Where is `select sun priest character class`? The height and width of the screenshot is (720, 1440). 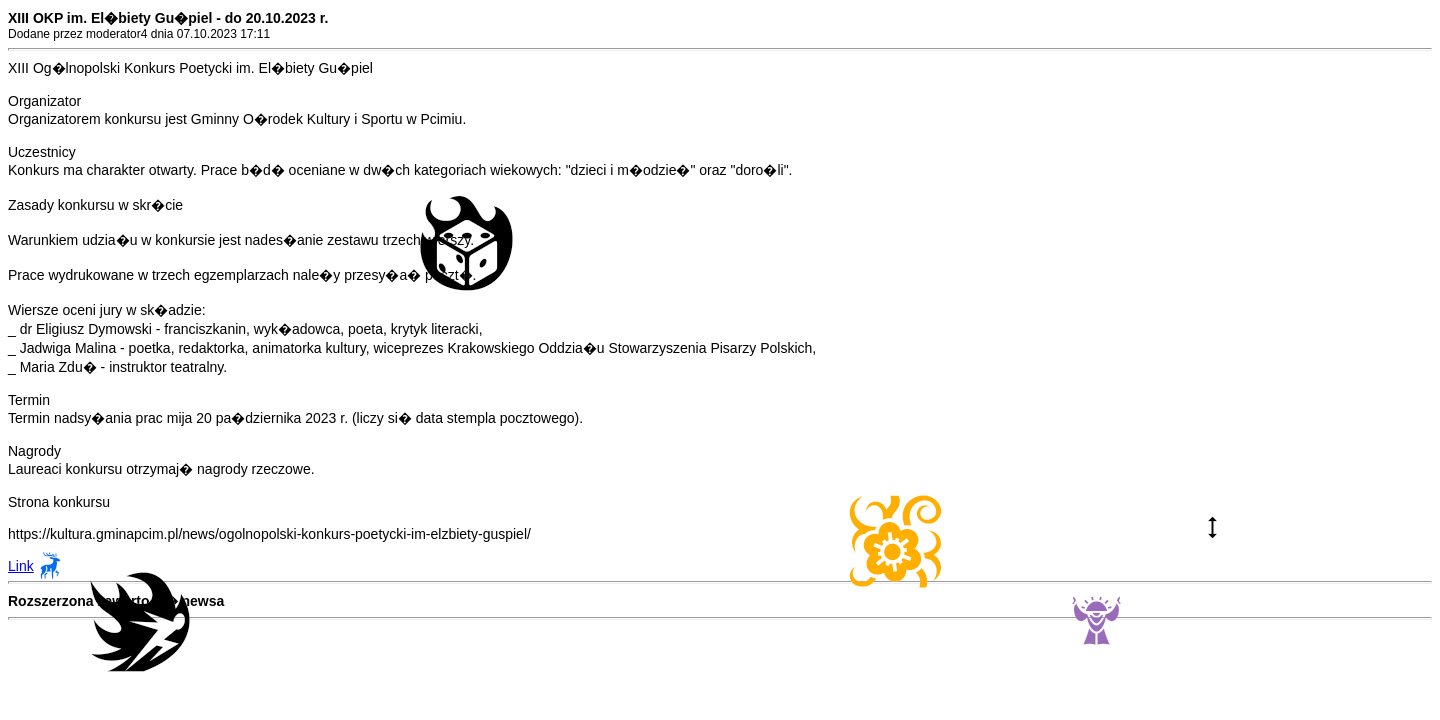
select sun priest character class is located at coordinates (1096, 620).